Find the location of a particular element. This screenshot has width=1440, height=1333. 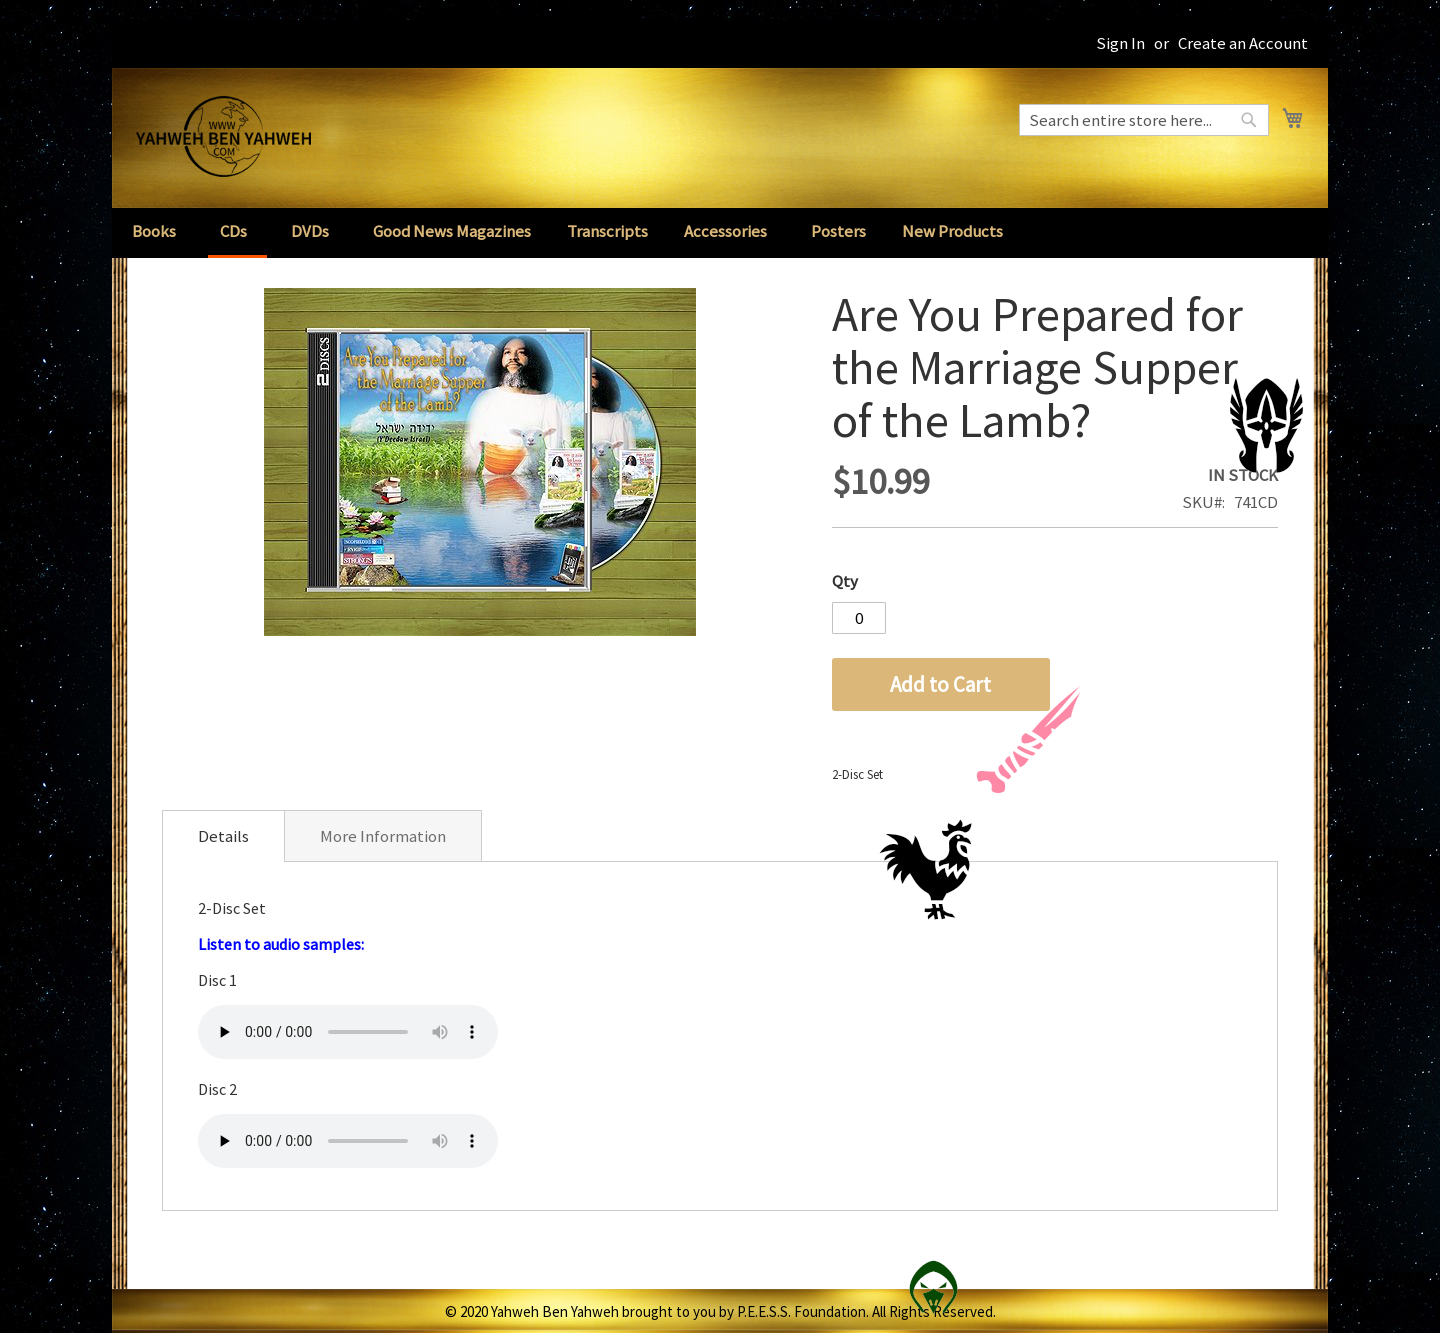

select kenku character race is located at coordinates (933, 1287).